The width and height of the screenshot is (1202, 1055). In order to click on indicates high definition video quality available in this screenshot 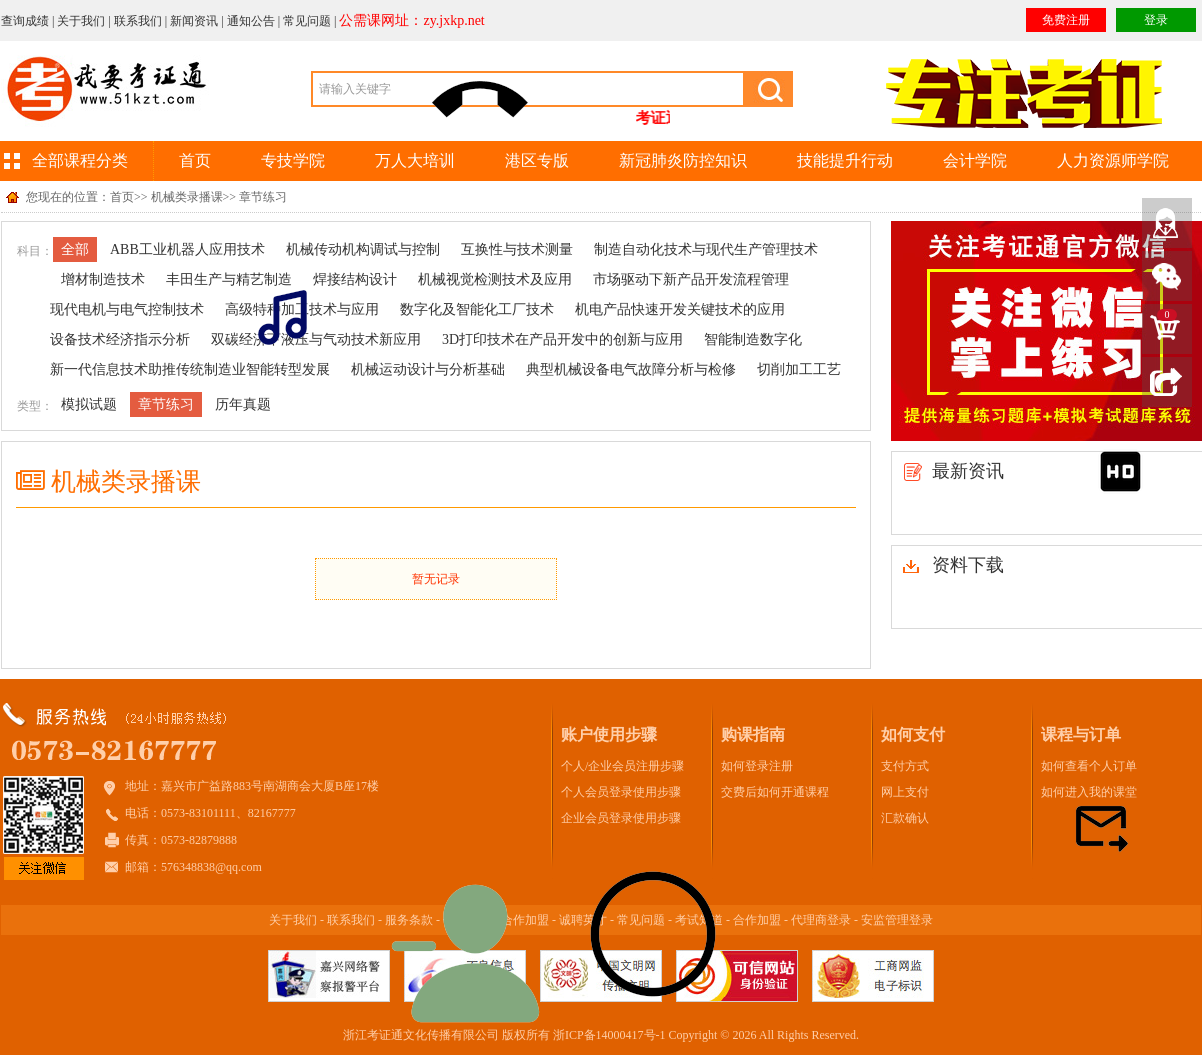, I will do `click(1120, 471)`.